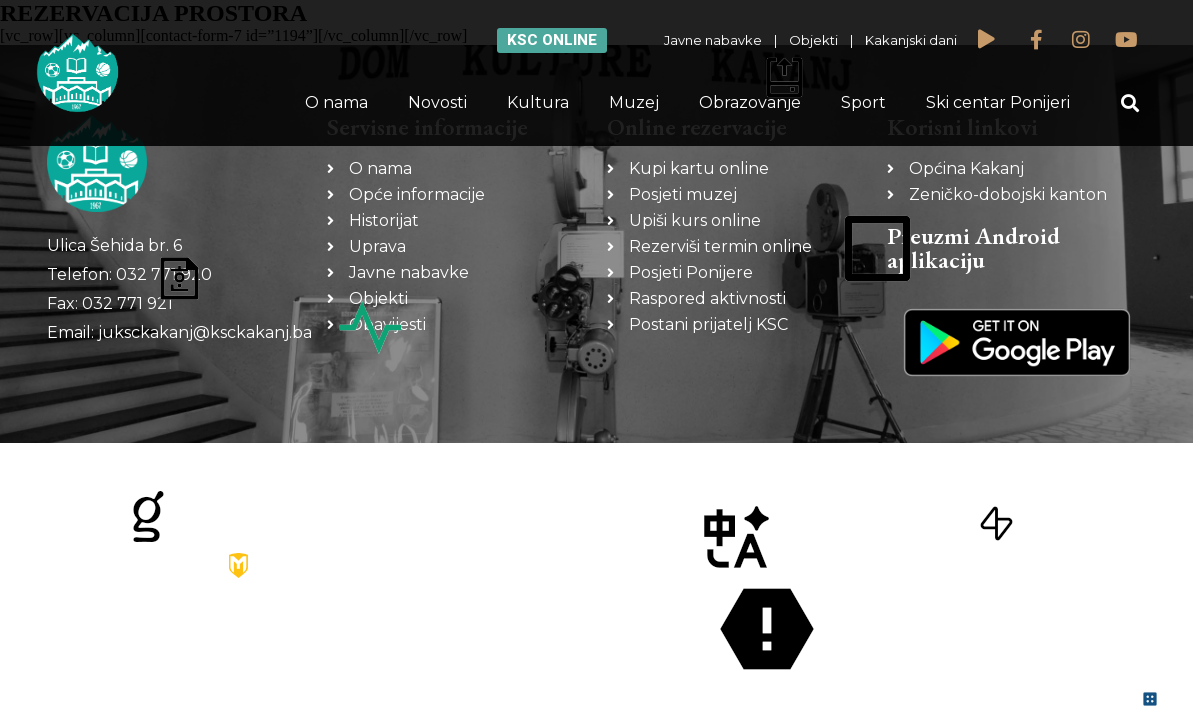  Describe the element at coordinates (148, 516) in the screenshot. I see `open Goodreads app` at that location.